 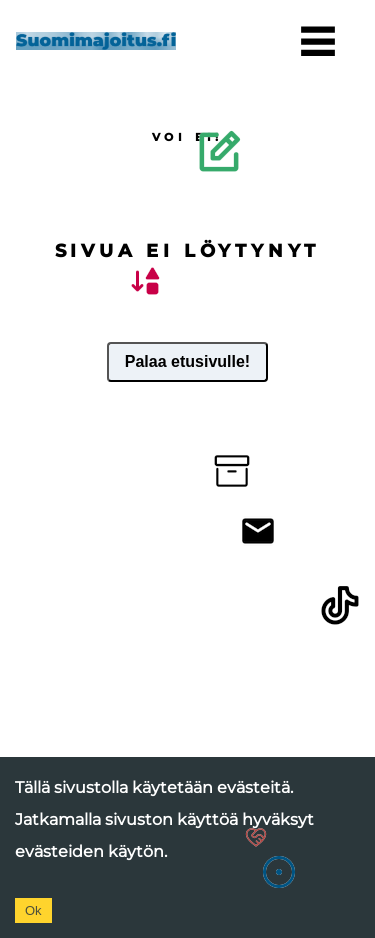 What do you see at coordinates (219, 152) in the screenshot?
I see `create or edit a note` at bounding box center [219, 152].